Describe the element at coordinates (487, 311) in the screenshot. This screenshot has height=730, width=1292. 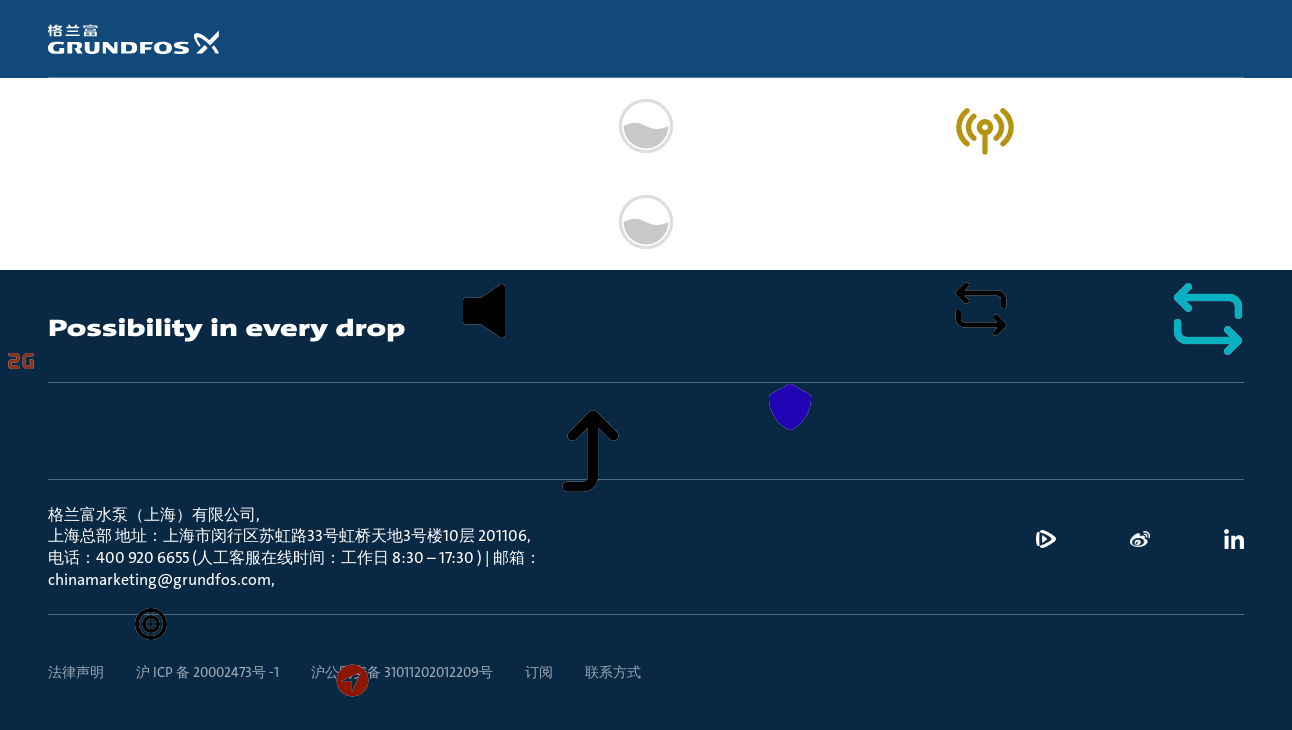
I see `mute or unmute audio` at that location.